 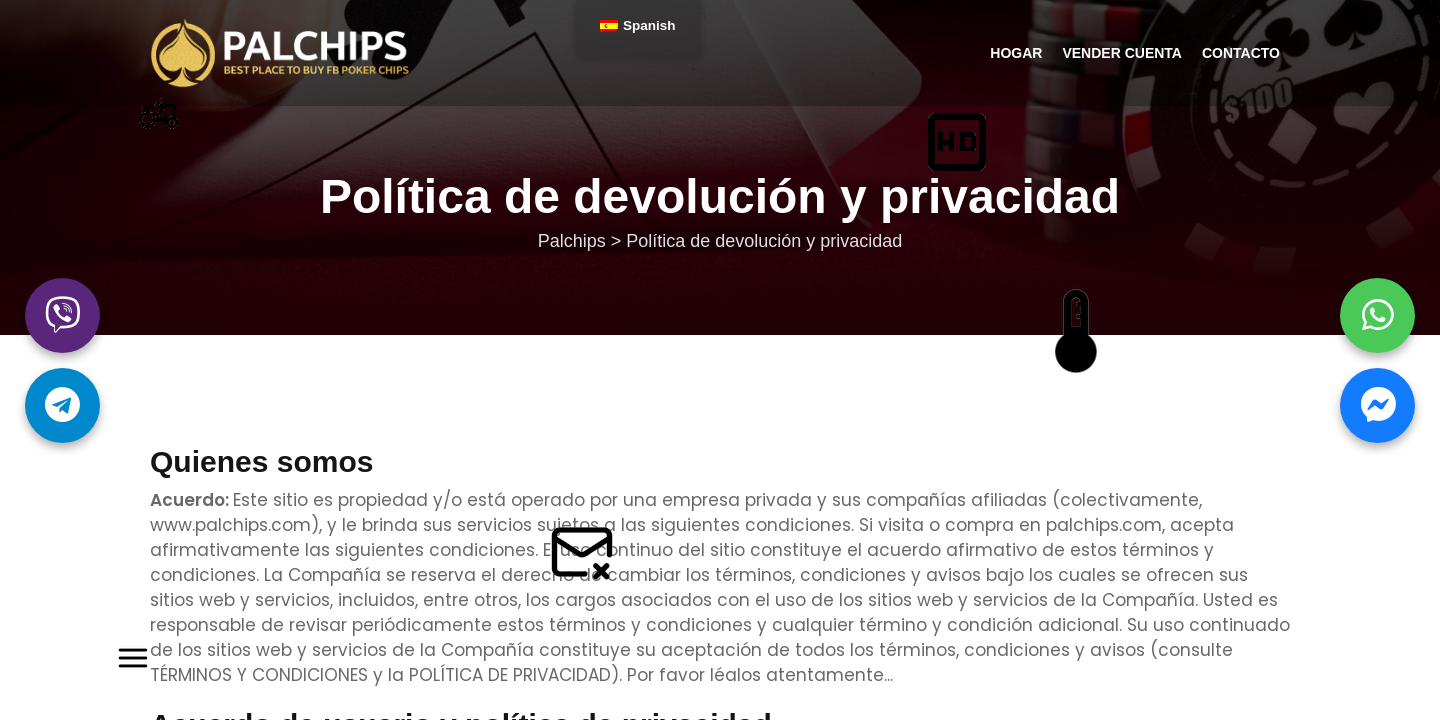 What do you see at coordinates (158, 114) in the screenshot?
I see `access agriculture or farming features` at bounding box center [158, 114].